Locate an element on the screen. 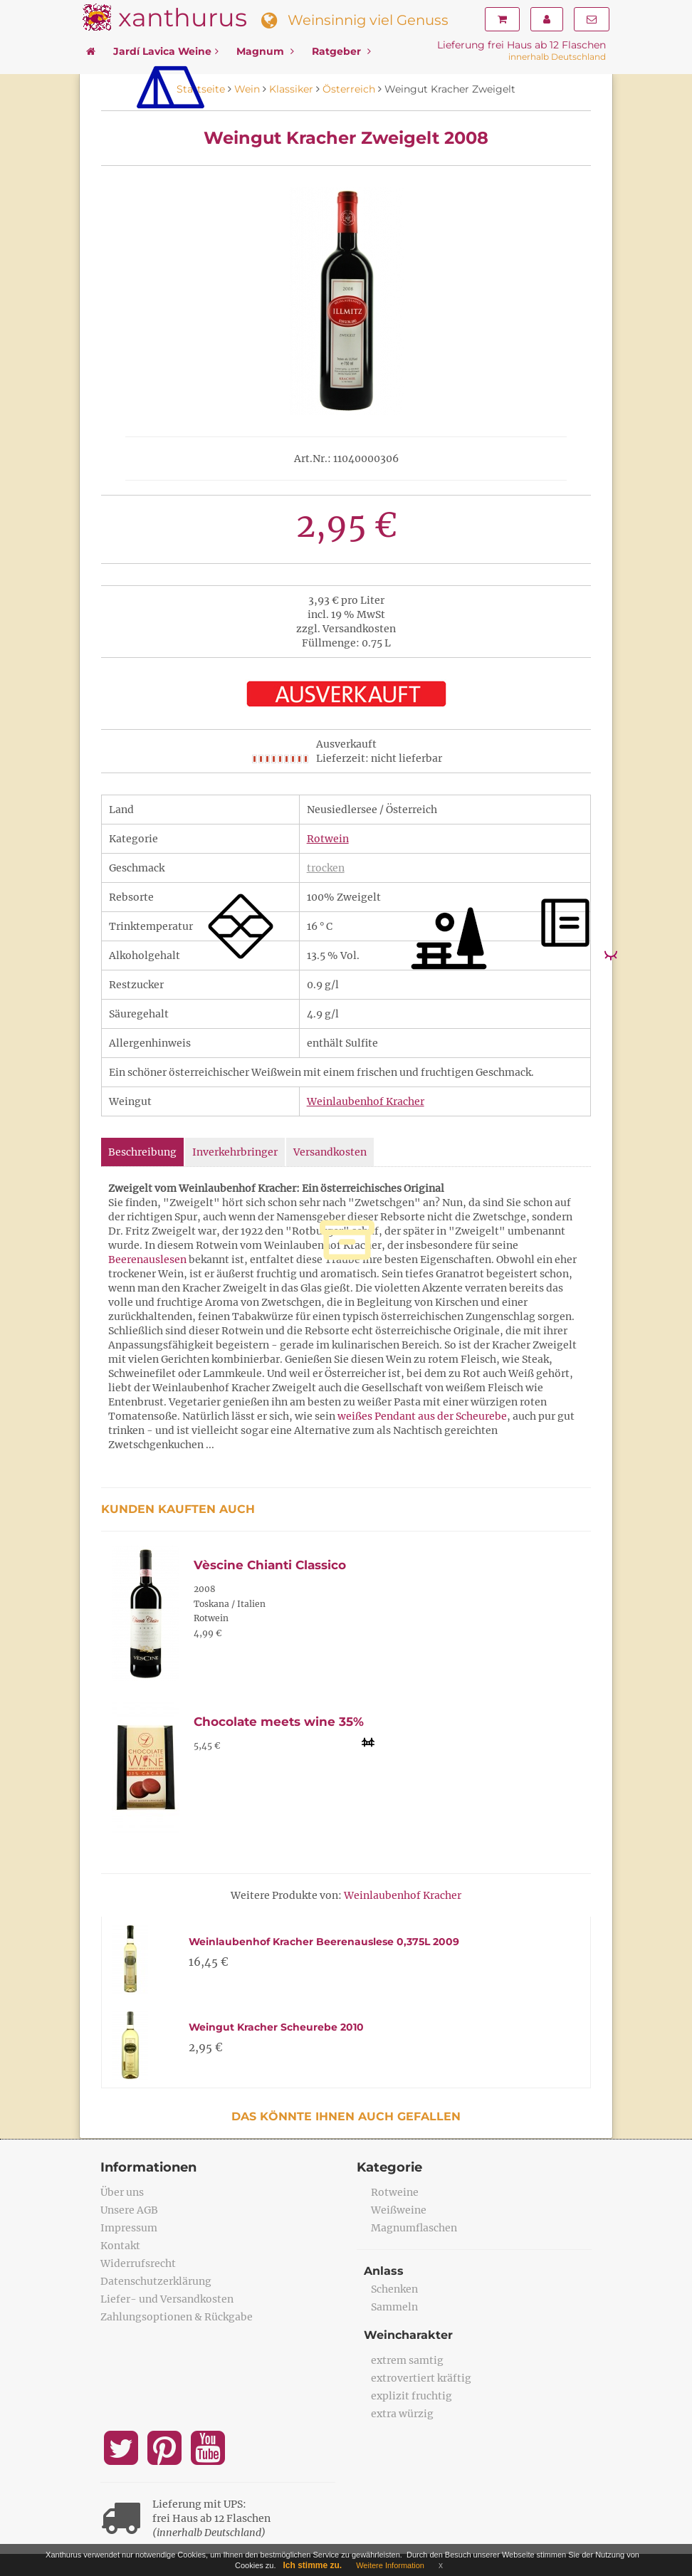 The image size is (692, 2576). hide password or sensitive content is located at coordinates (611, 955).